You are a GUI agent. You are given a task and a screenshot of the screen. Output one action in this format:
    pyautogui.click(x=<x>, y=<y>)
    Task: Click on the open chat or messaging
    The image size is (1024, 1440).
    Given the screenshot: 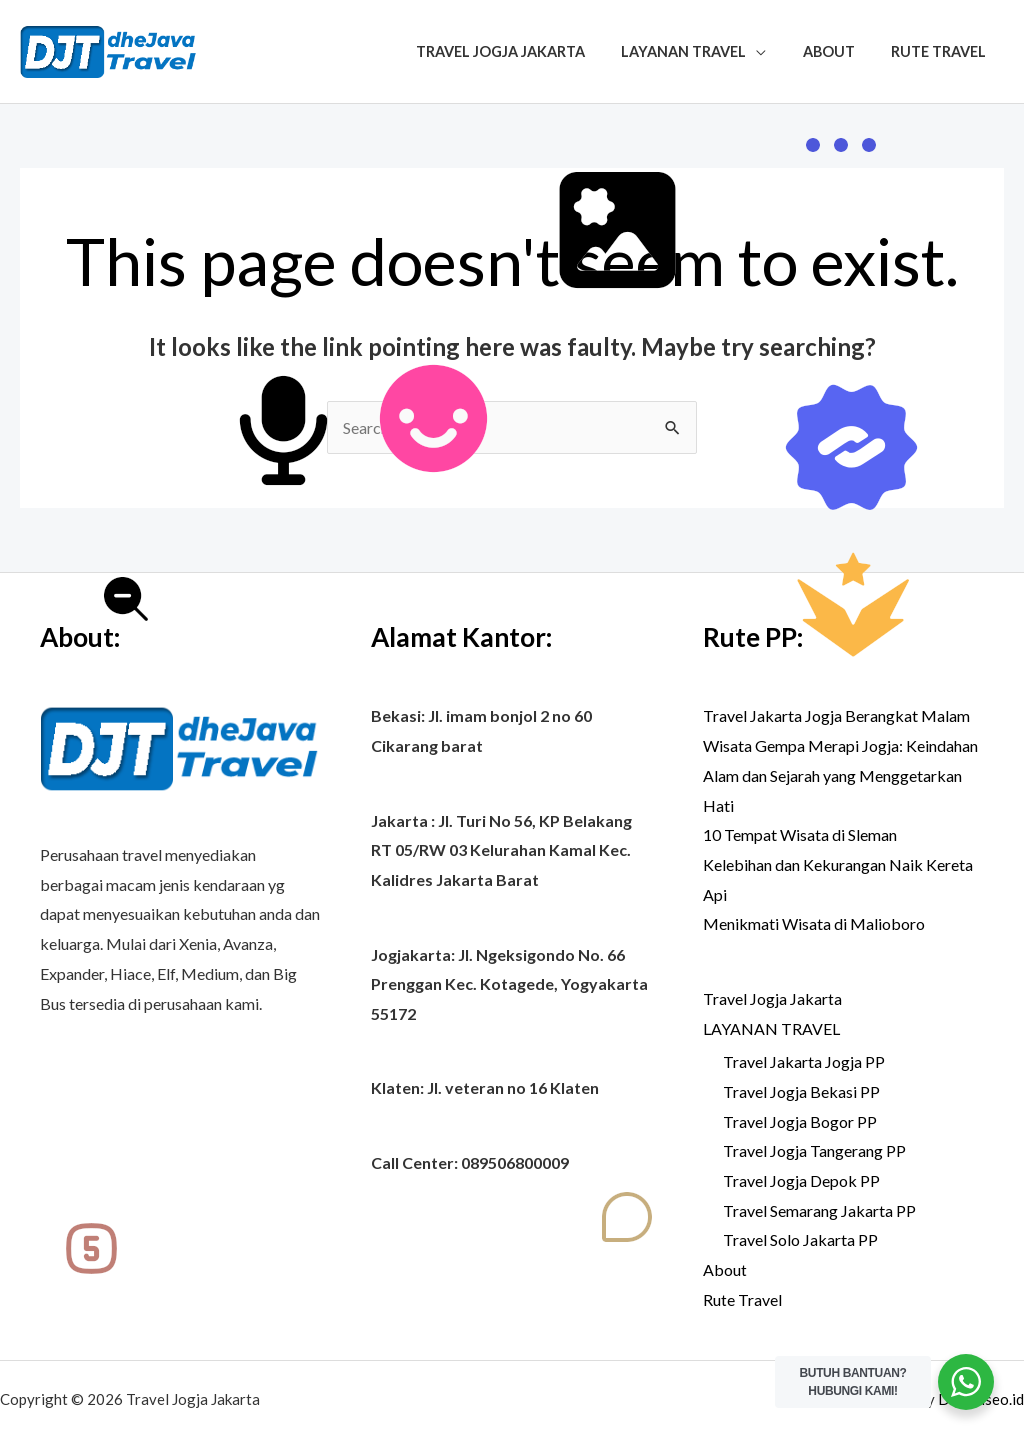 What is the action you would take?
    pyautogui.click(x=626, y=1218)
    